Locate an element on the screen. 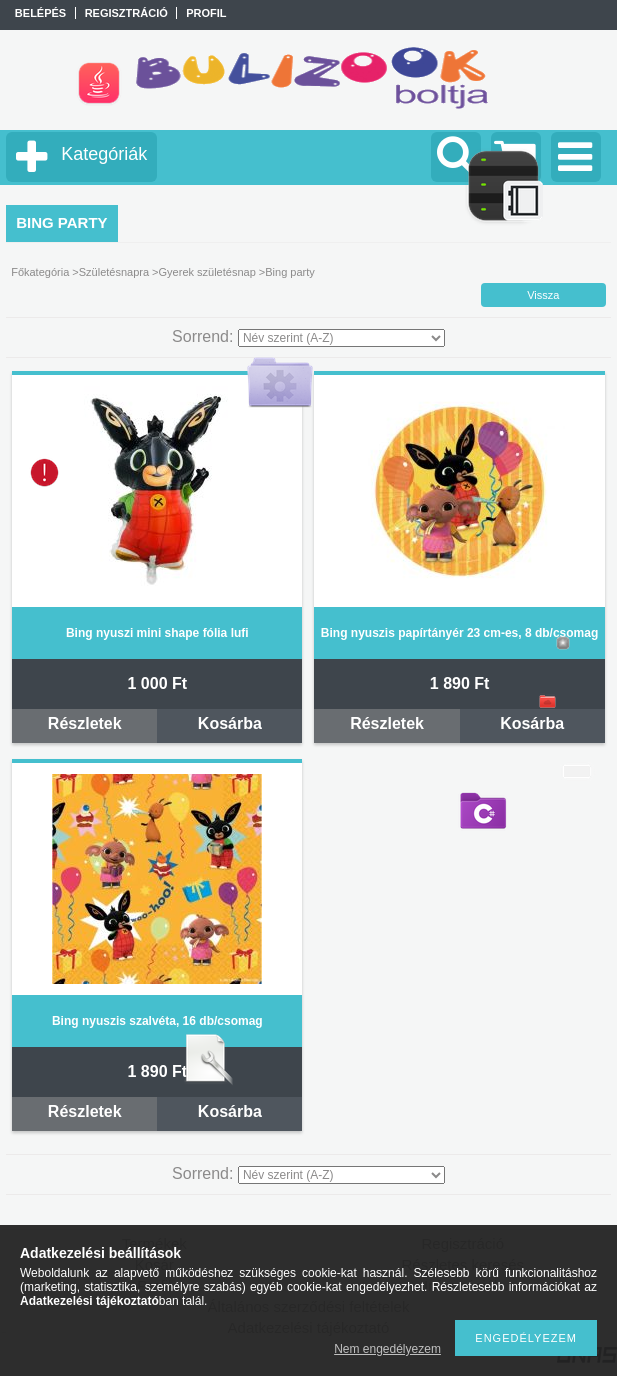 The width and height of the screenshot is (617, 1376). indicates battery is fully charged is located at coordinates (578, 771).